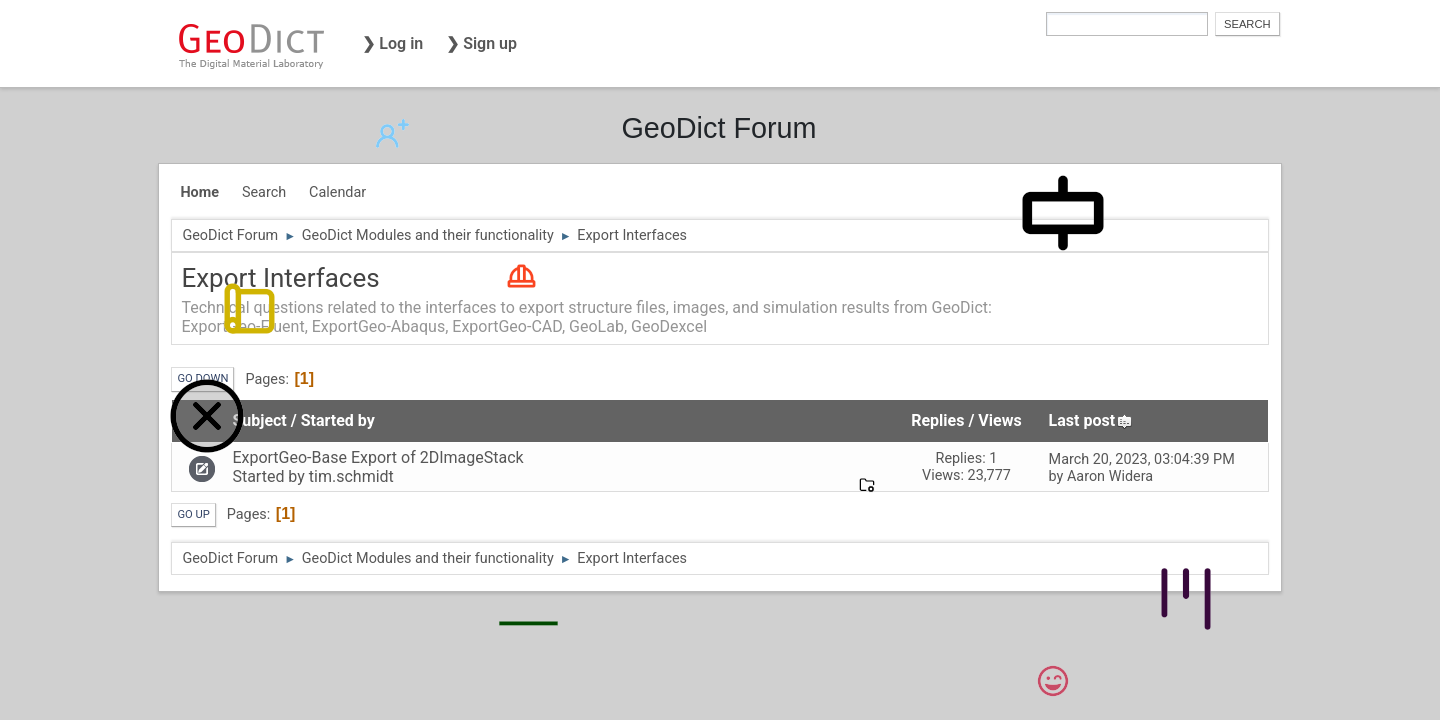 Image resolution: width=1440 pixels, height=720 pixels. Describe the element at coordinates (521, 277) in the screenshot. I see `access construction or work site settings` at that location.